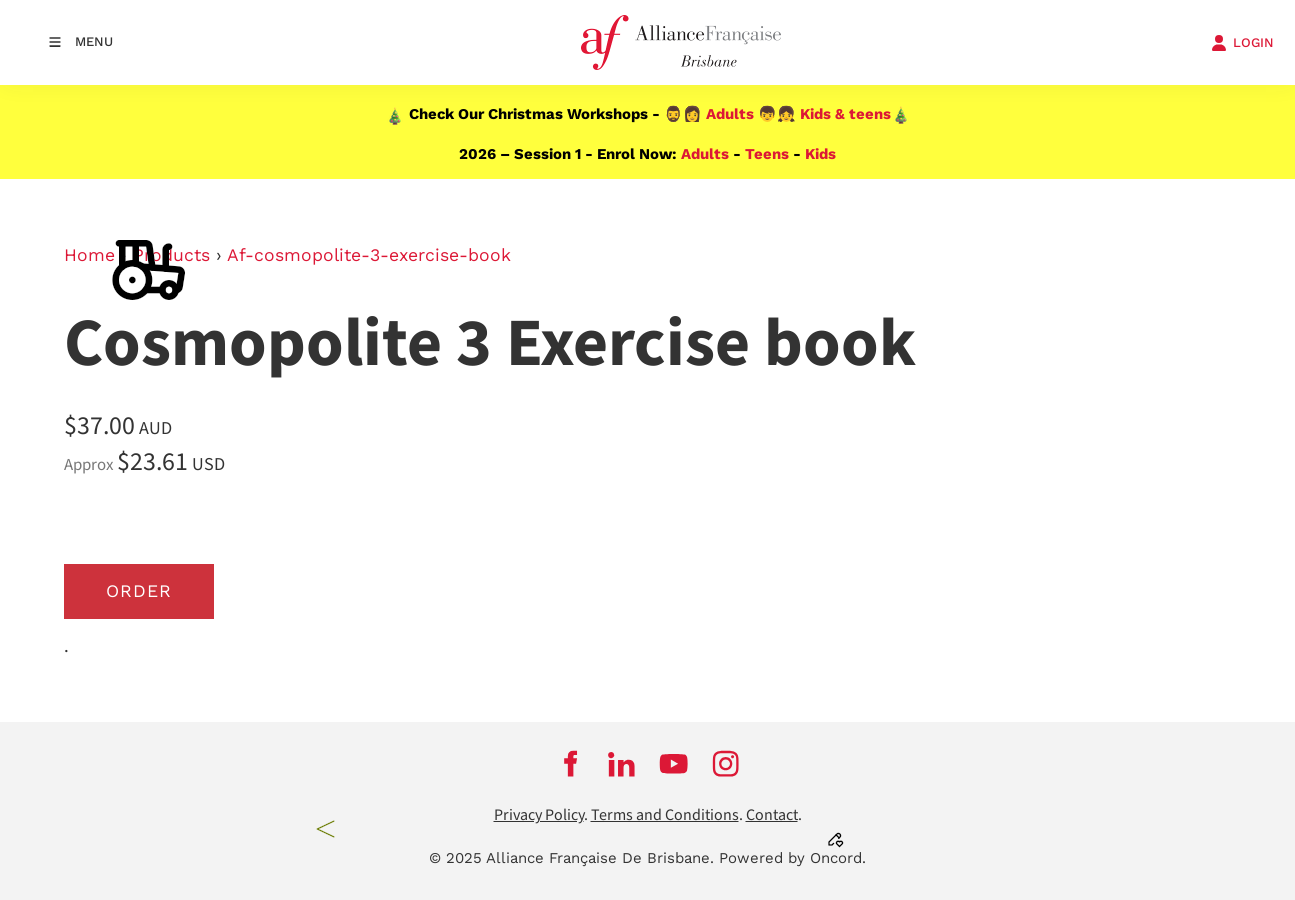 The width and height of the screenshot is (1295, 900). Describe the element at coordinates (835, 839) in the screenshot. I see `edit your favorites or liked items` at that location.